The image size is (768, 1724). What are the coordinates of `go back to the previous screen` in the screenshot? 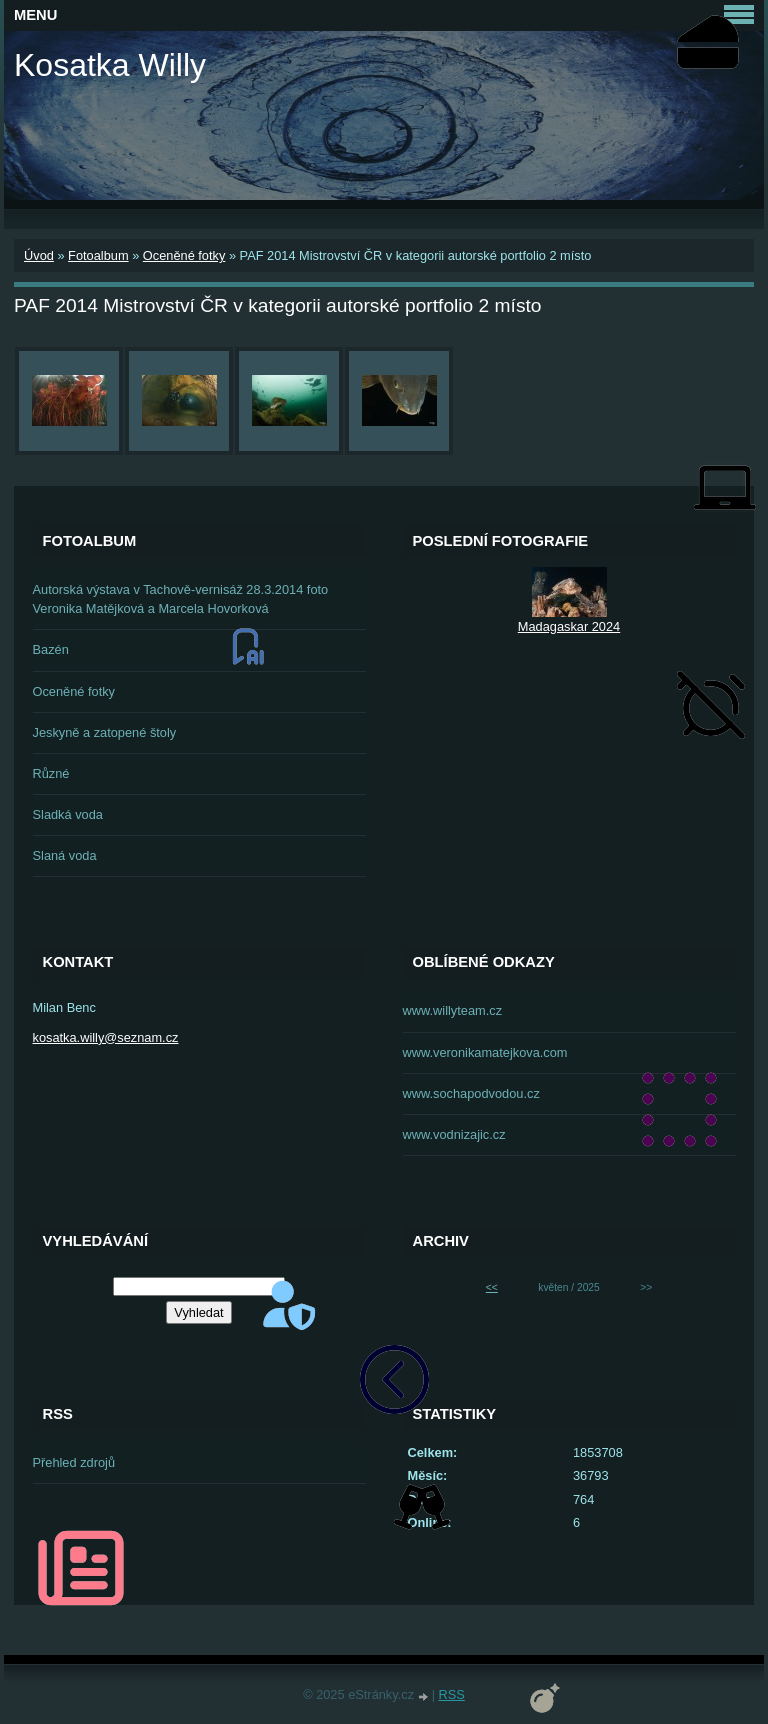 It's located at (394, 1379).